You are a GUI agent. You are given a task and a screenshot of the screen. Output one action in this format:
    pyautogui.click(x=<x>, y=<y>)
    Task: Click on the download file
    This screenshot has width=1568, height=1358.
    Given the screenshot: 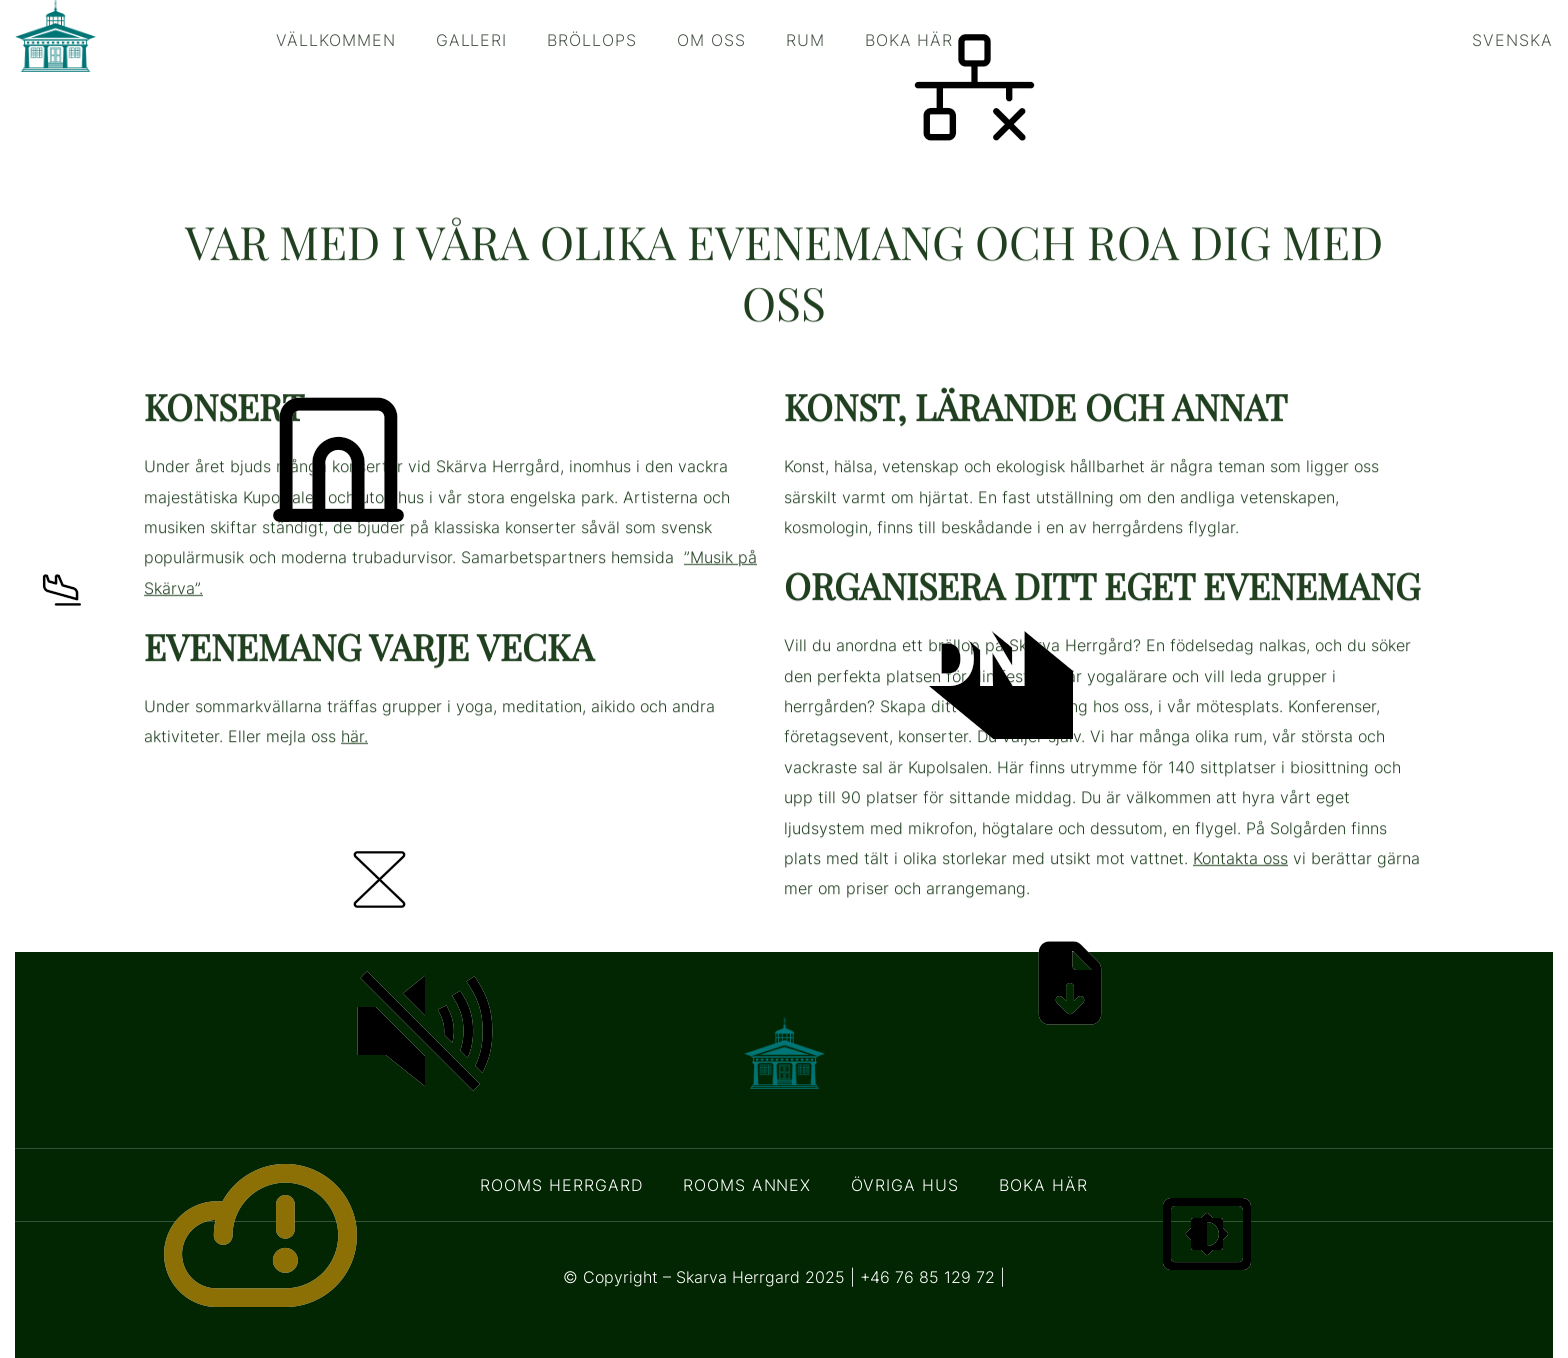 What is the action you would take?
    pyautogui.click(x=1070, y=983)
    